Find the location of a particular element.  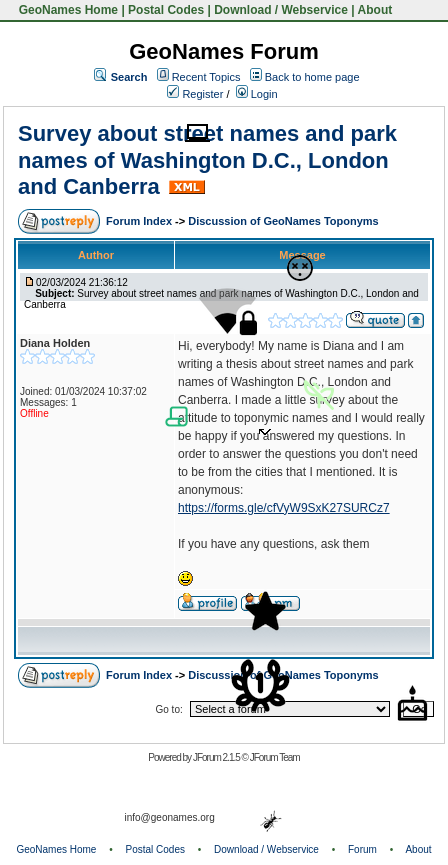

indicates a missed incoming call is located at coordinates (265, 432).